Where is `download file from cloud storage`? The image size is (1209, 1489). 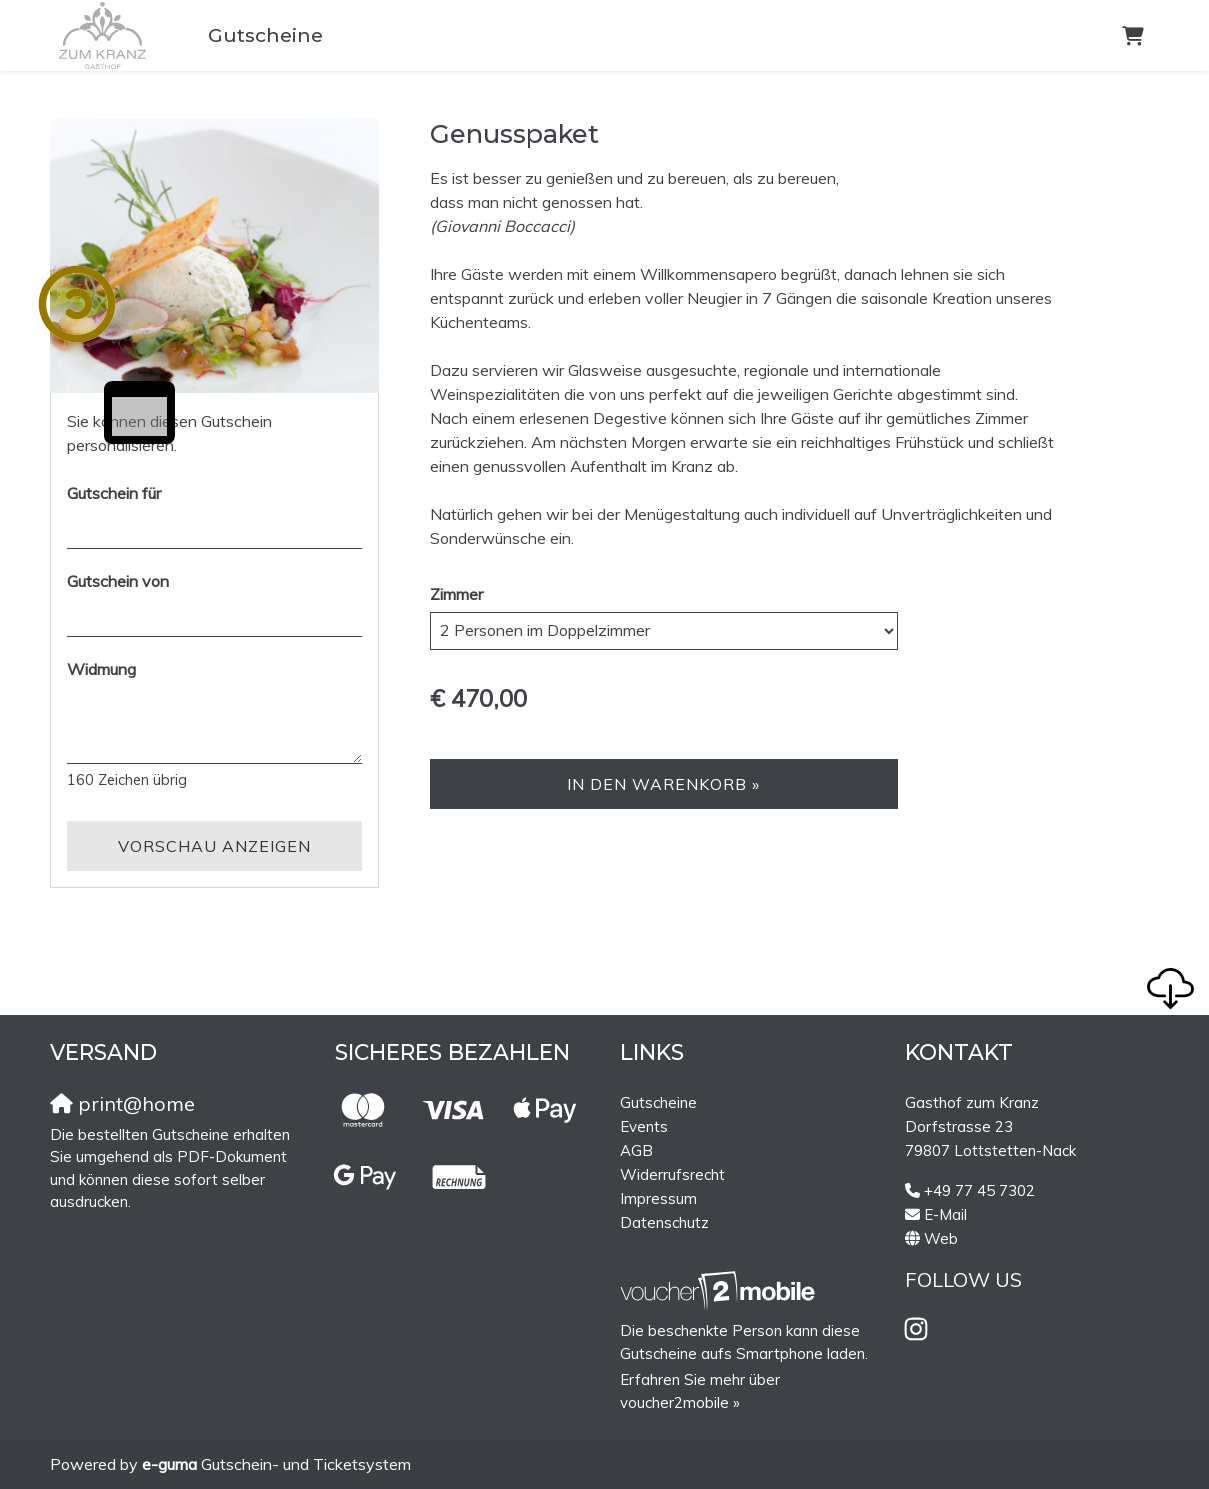
download file from cloud storage is located at coordinates (1170, 988).